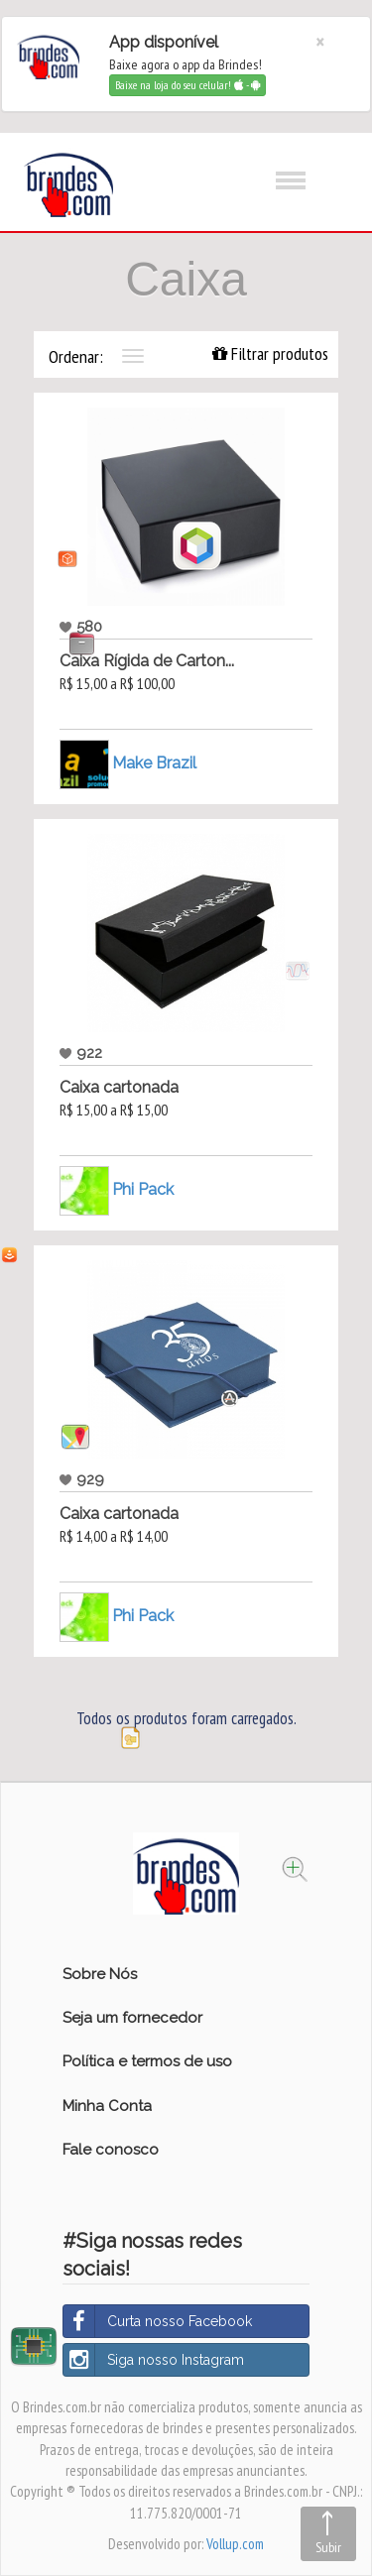 The width and height of the screenshot is (372, 2576). What do you see at coordinates (196, 545) in the screenshot?
I see `open NetBeans IDE` at bounding box center [196, 545].